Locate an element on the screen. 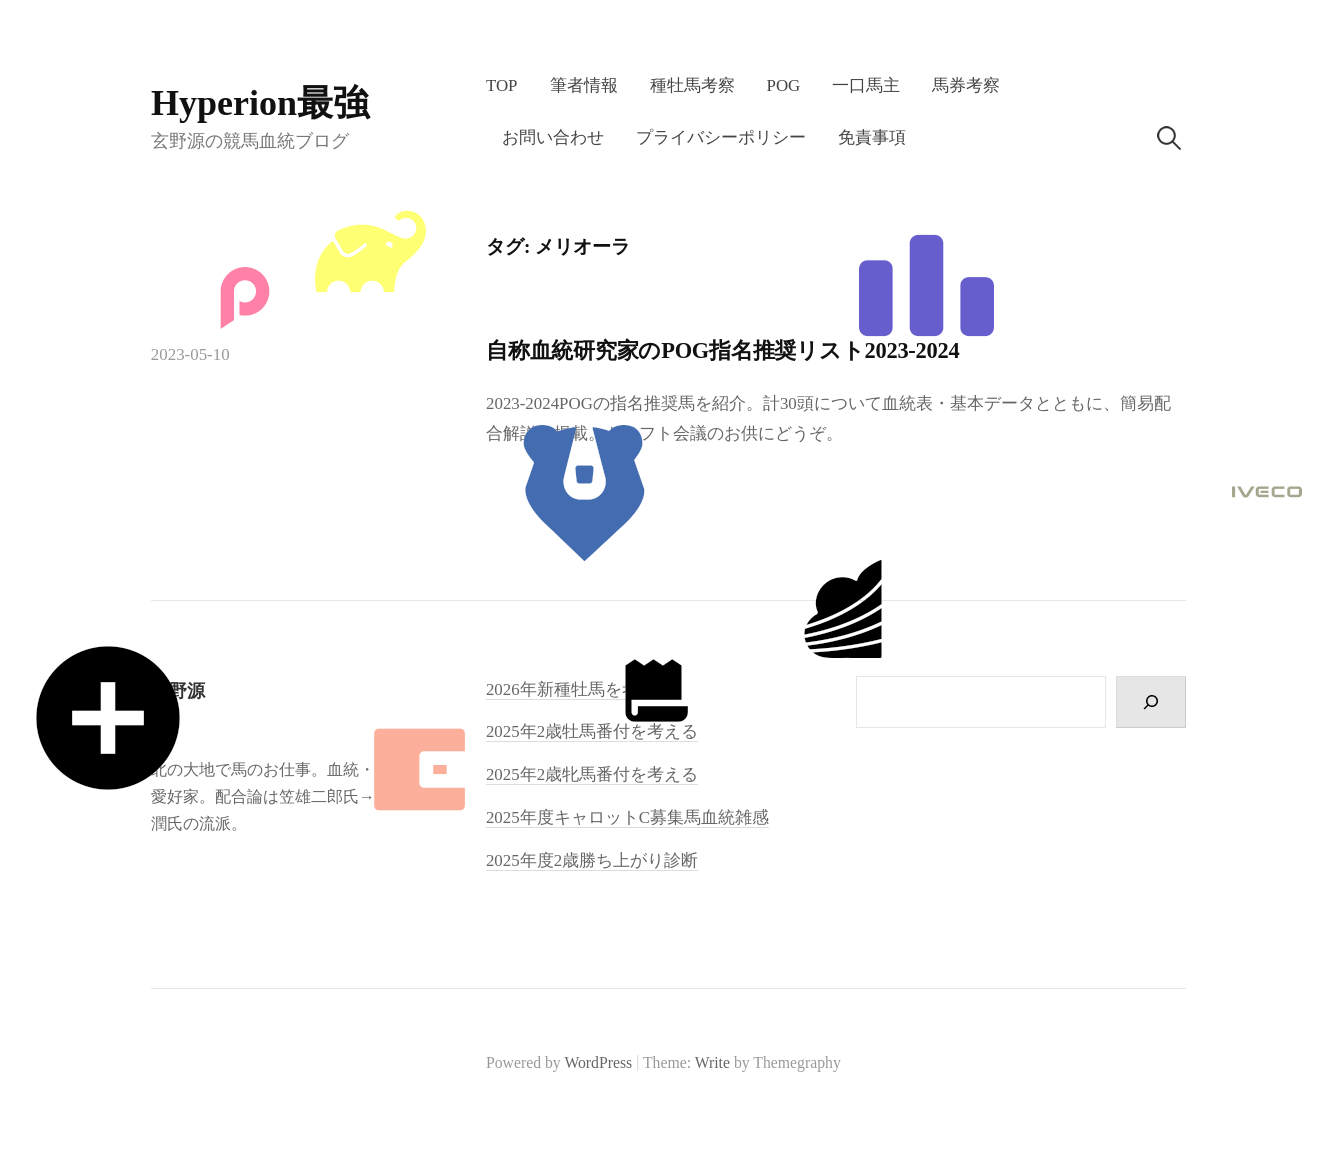 Image resolution: width=1337 pixels, height=1149 pixels. view purchase receipt or transaction history is located at coordinates (653, 690).